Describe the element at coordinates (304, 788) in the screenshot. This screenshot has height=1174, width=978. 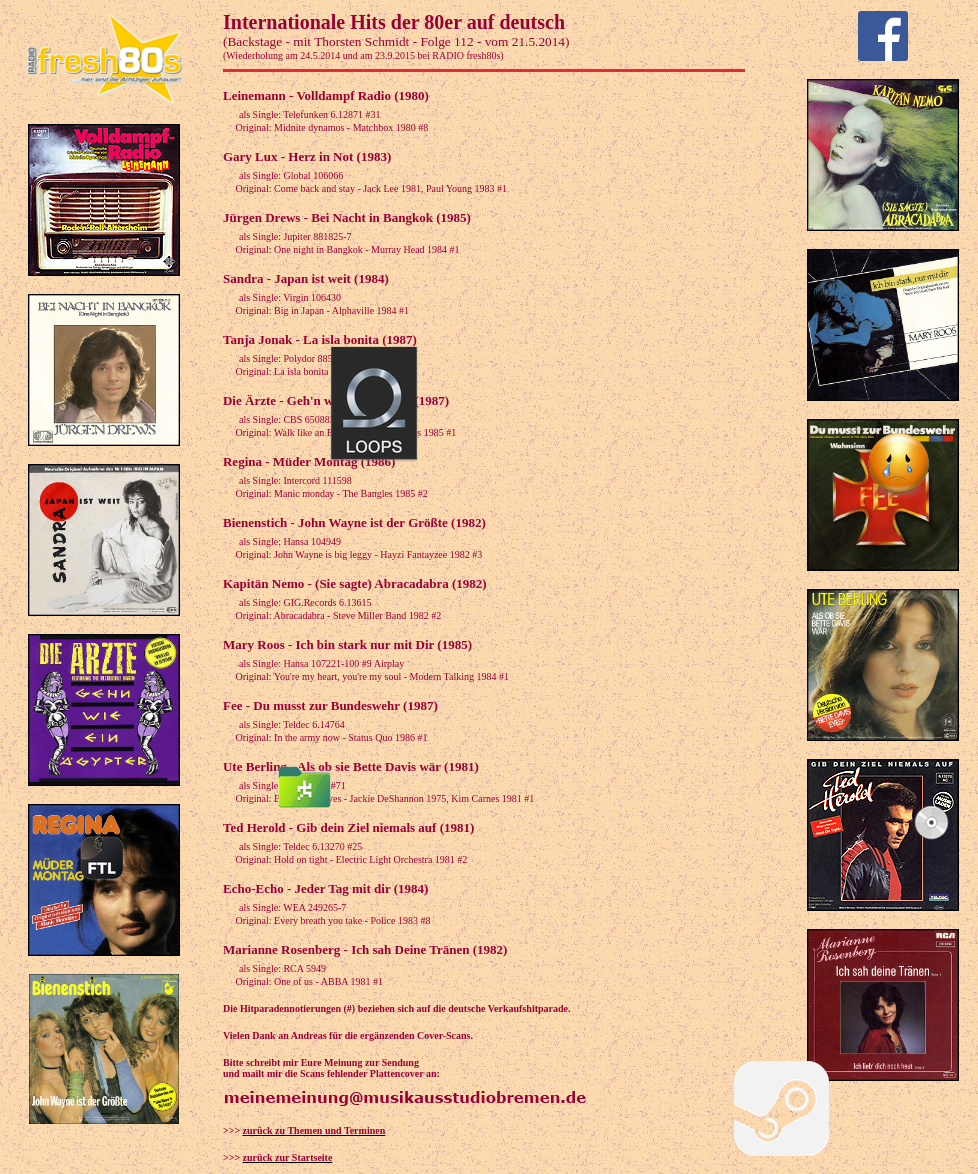
I see `open your GameJolt games folder` at that location.